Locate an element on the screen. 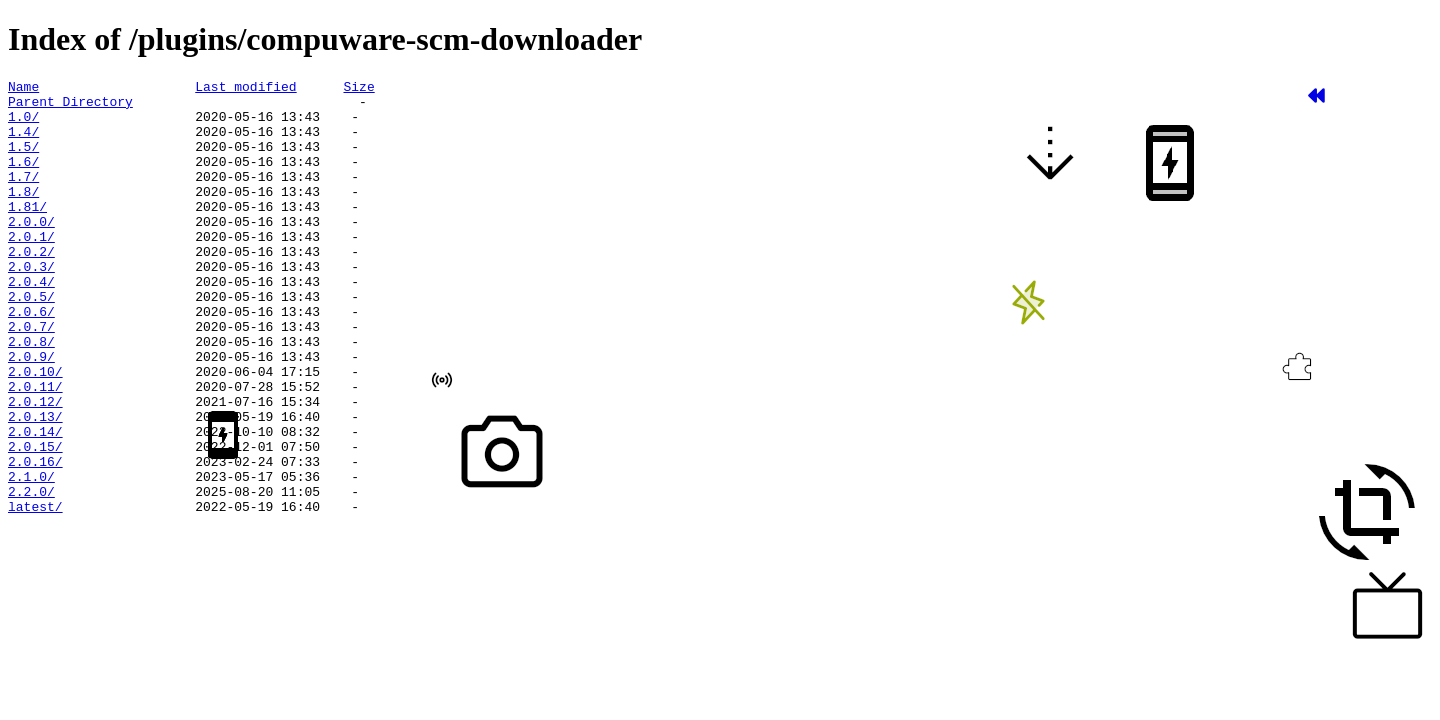 This screenshot has height=720, width=1440. skip to previous track is located at coordinates (1317, 95).